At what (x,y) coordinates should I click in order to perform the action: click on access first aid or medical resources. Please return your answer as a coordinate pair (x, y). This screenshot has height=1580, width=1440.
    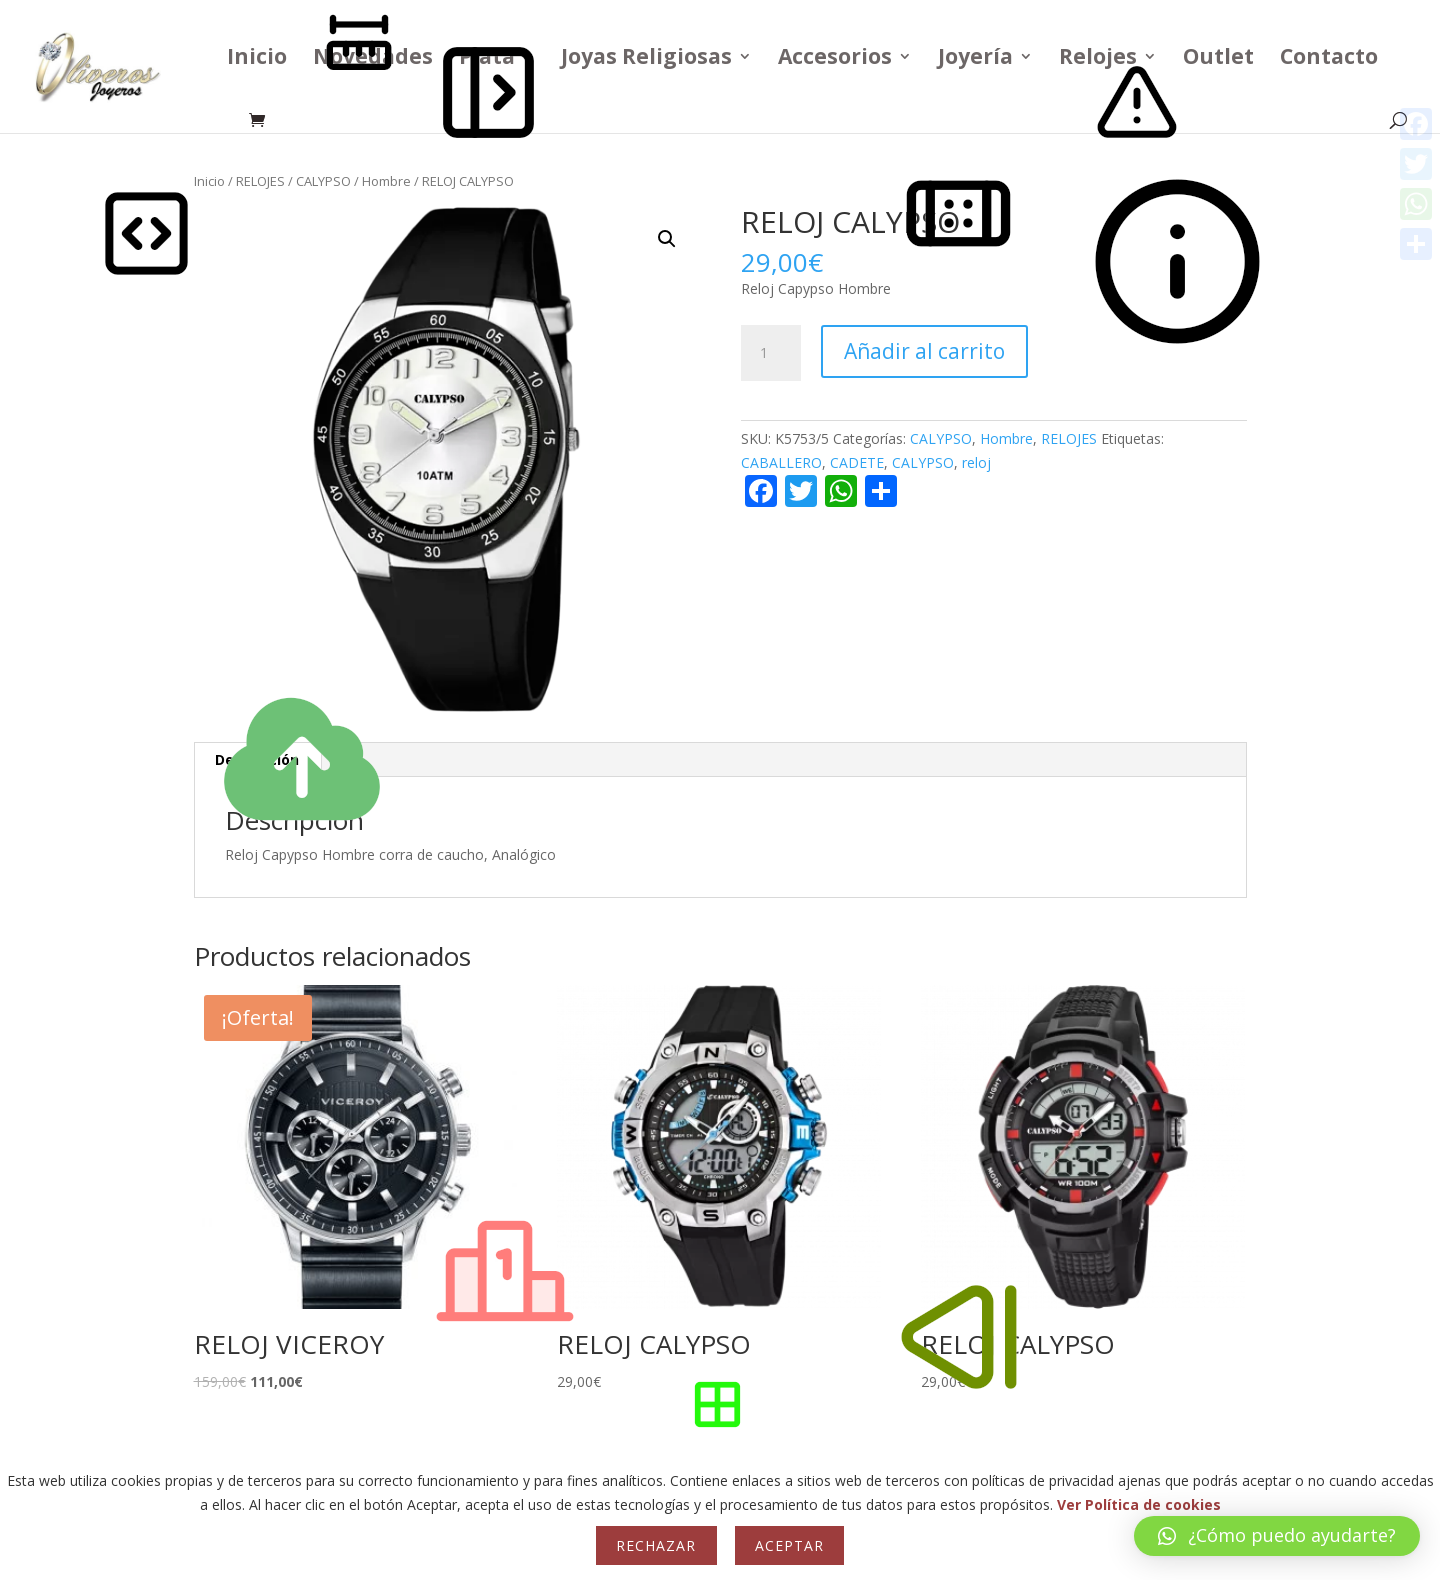
    Looking at the image, I should click on (958, 213).